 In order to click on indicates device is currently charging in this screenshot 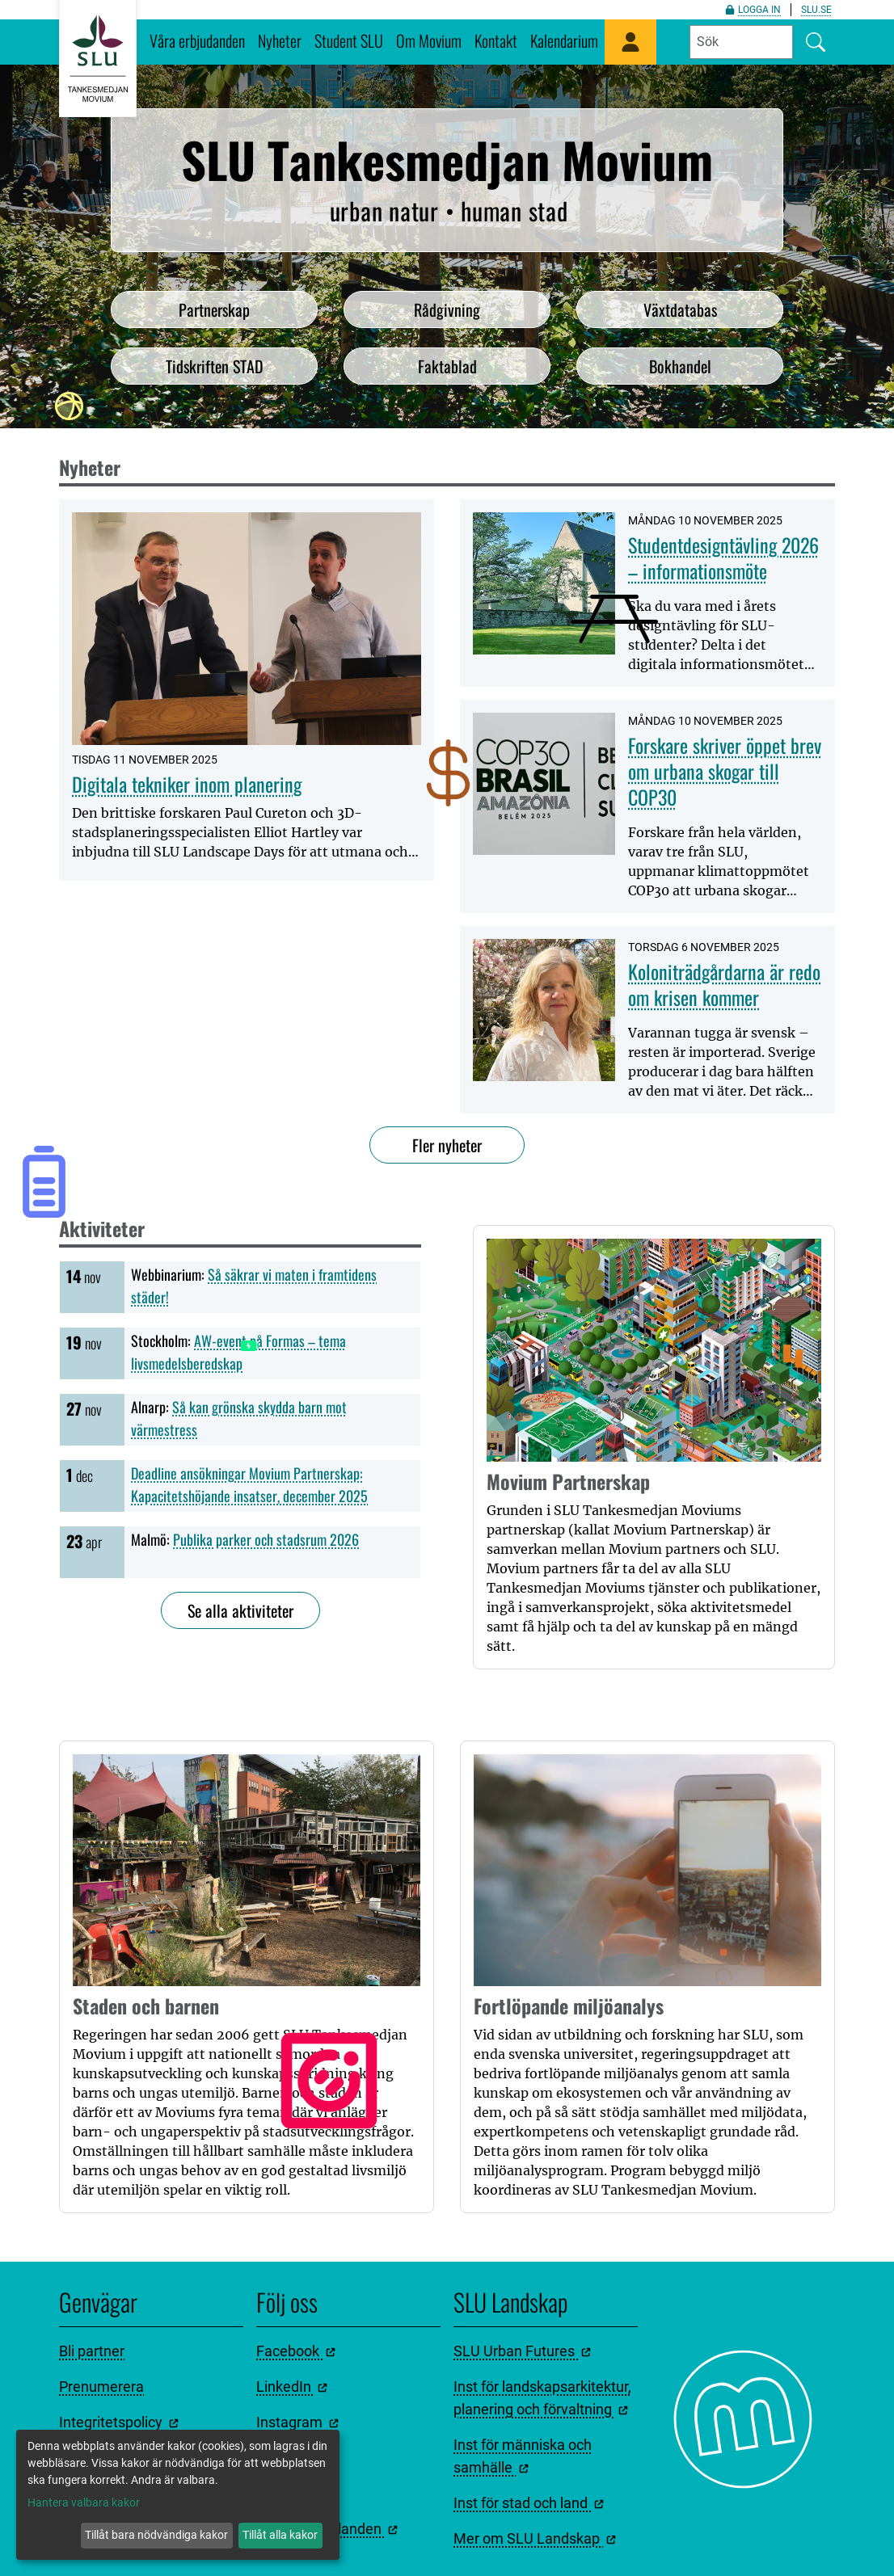, I will do `click(249, 1345)`.